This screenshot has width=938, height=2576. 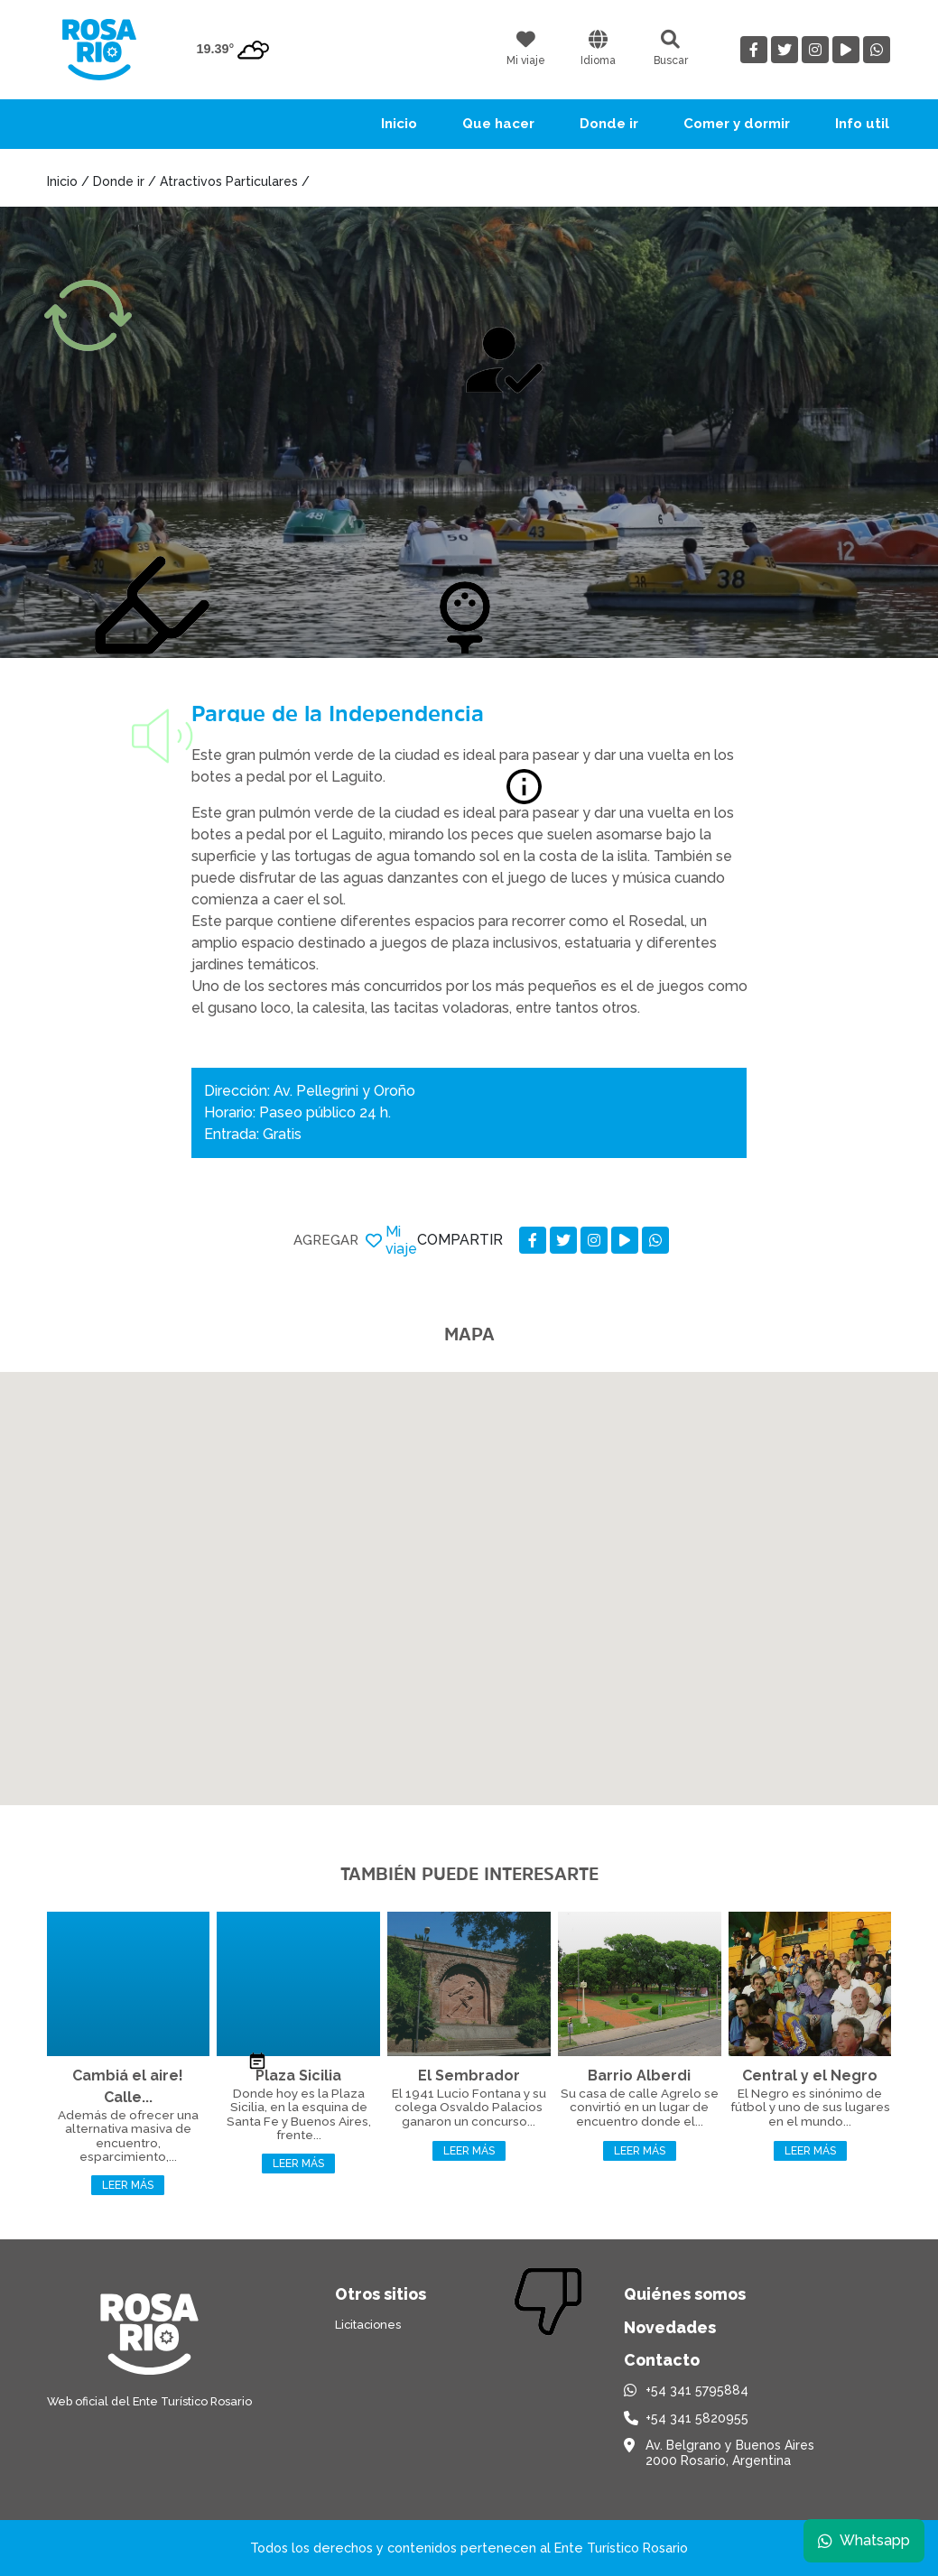 I want to click on view more information or details, so click(x=524, y=786).